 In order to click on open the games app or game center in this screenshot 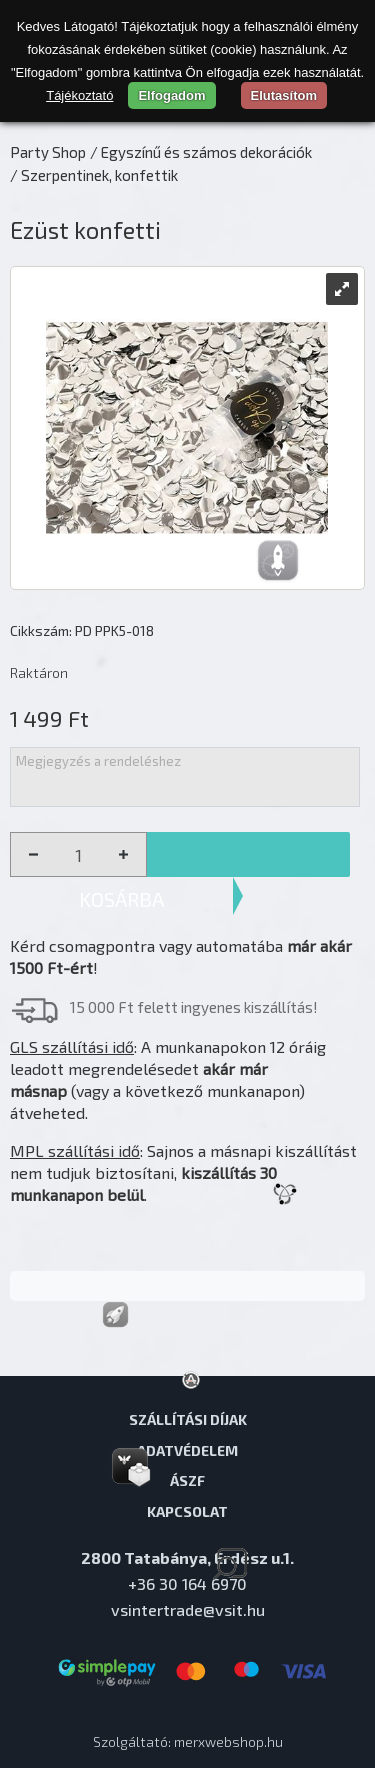, I will do `click(115, 1314)`.